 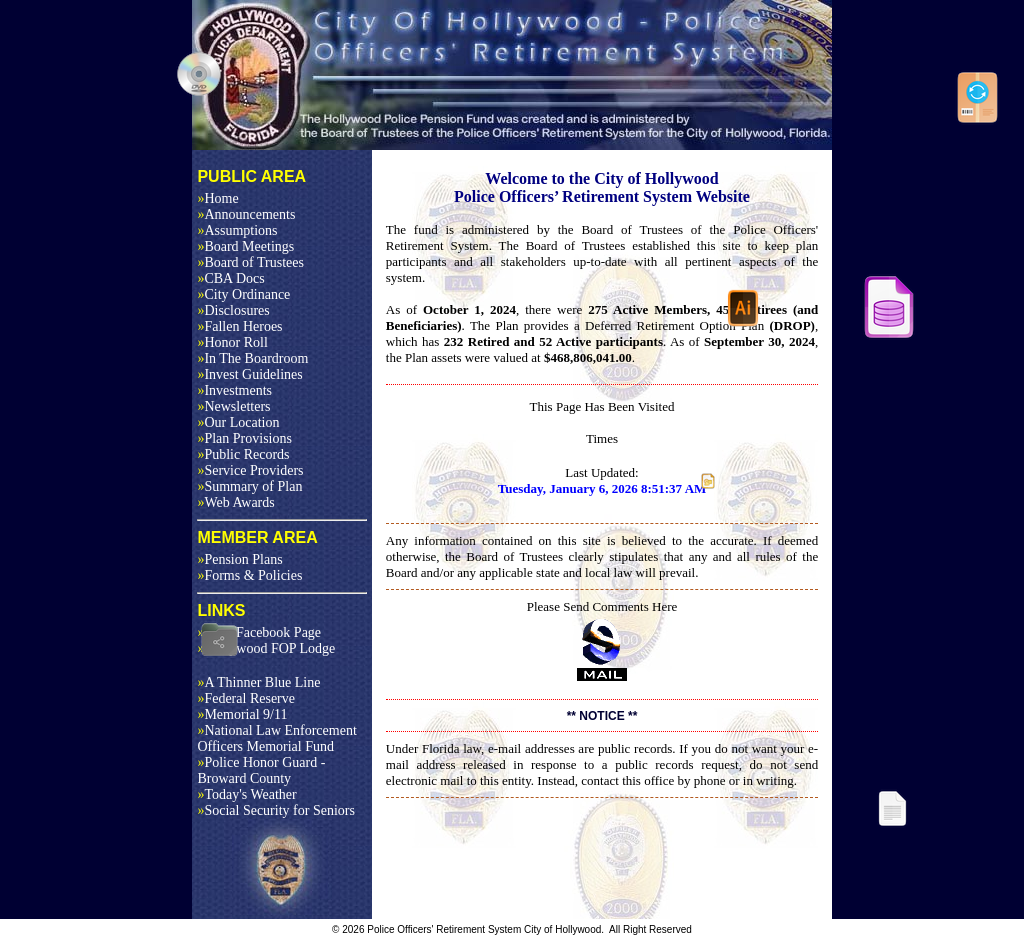 I want to click on system package upgrade in progress, so click(x=977, y=97).